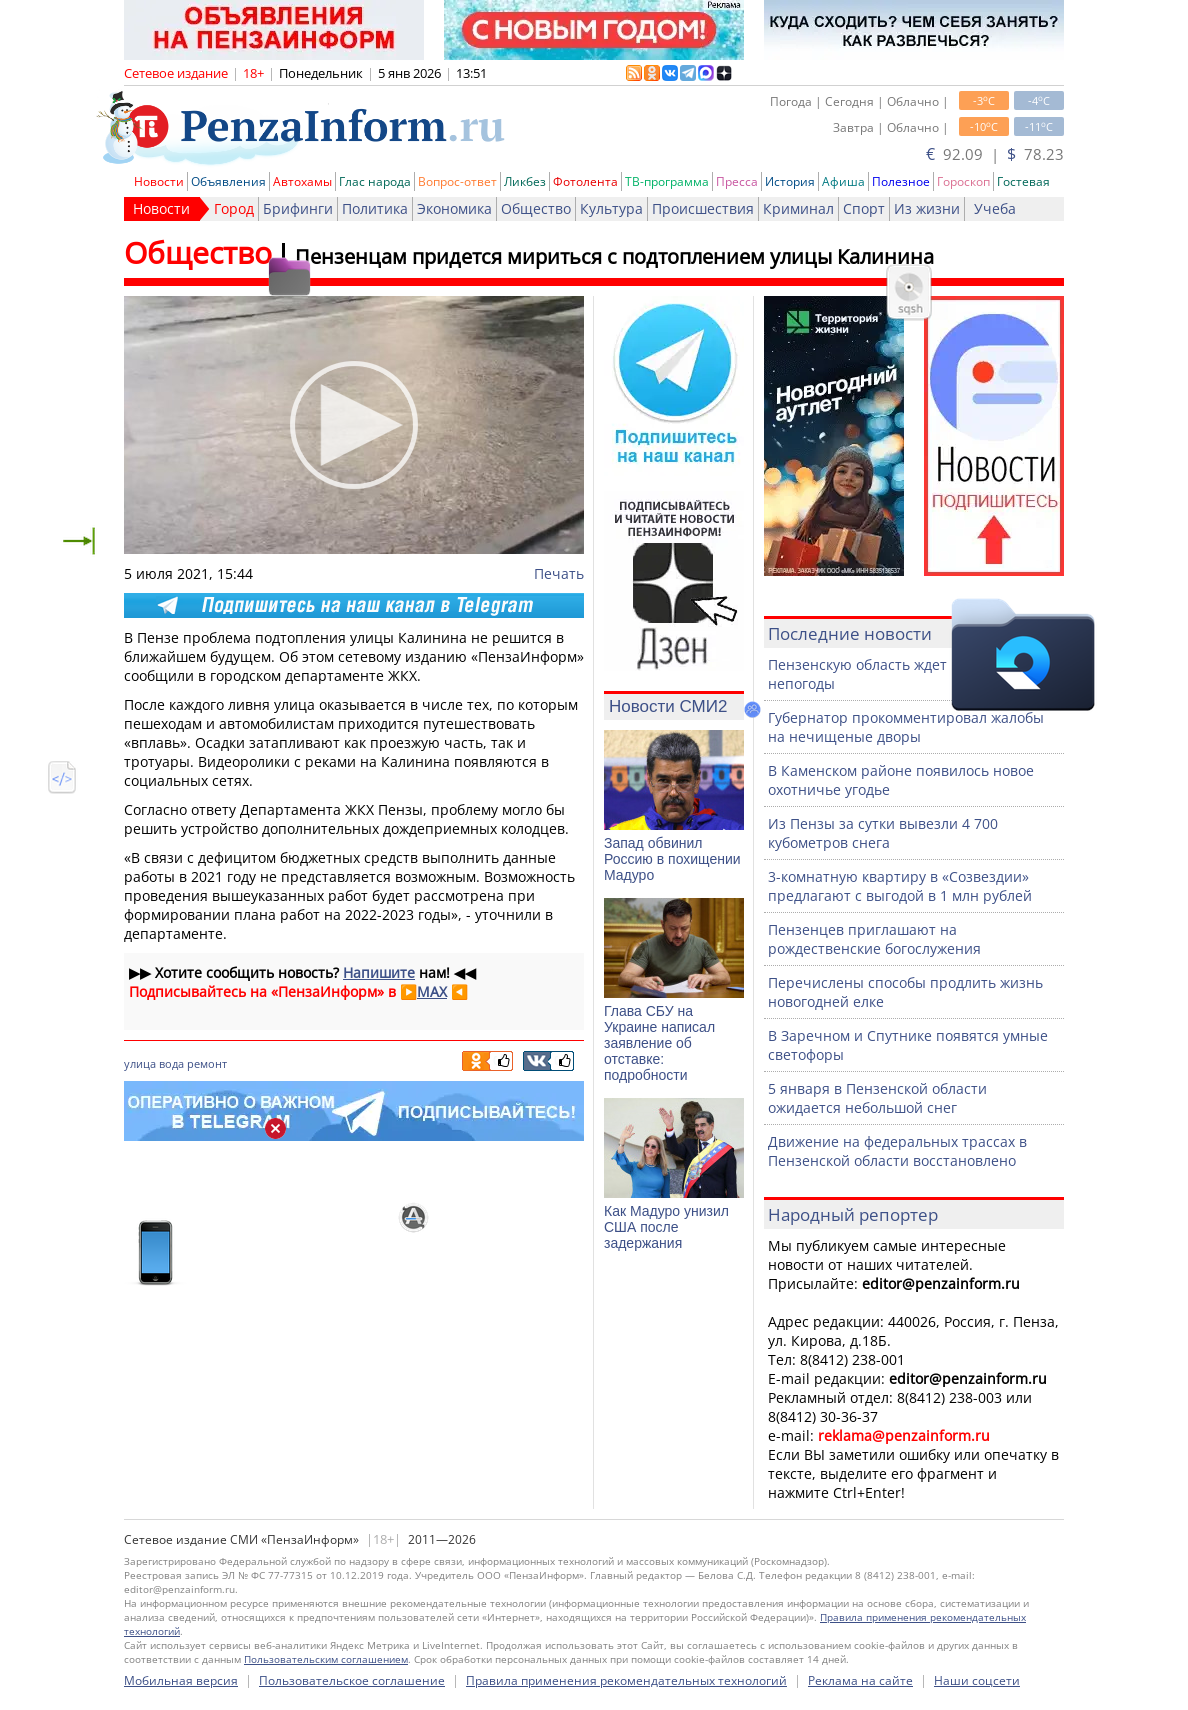 This screenshot has width=1188, height=1710. What do you see at coordinates (155, 1252) in the screenshot?
I see `indicates a connected iPhone device` at bounding box center [155, 1252].